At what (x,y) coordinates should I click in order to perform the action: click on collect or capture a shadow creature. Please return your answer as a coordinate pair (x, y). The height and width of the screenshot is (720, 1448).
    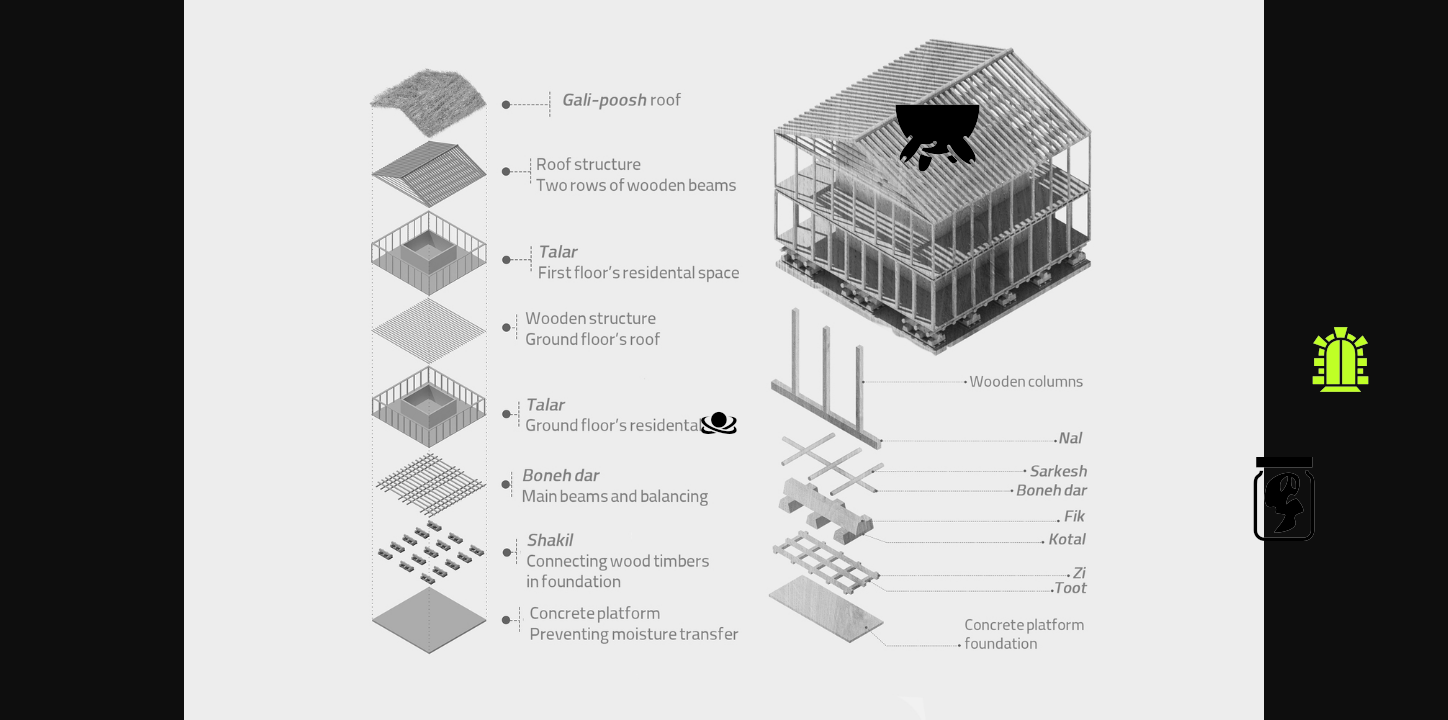
    Looking at the image, I should click on (1284, 499).